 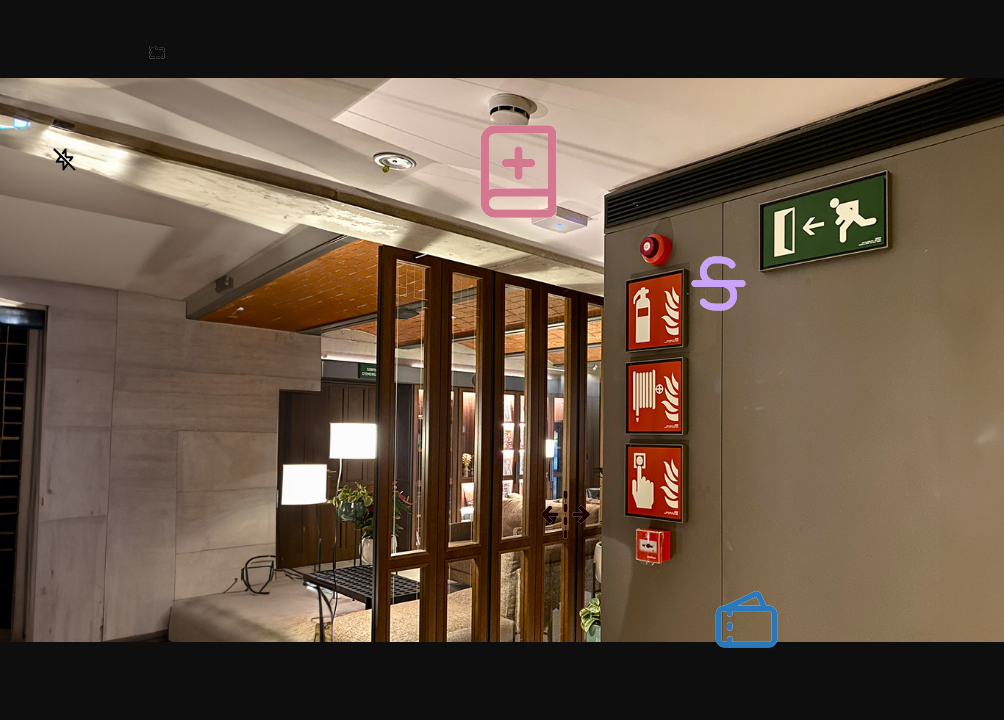 What do you see at coordinates (64, 159) in the screenshot?
I see `disable flash mode` at bounding box center [64, 159].